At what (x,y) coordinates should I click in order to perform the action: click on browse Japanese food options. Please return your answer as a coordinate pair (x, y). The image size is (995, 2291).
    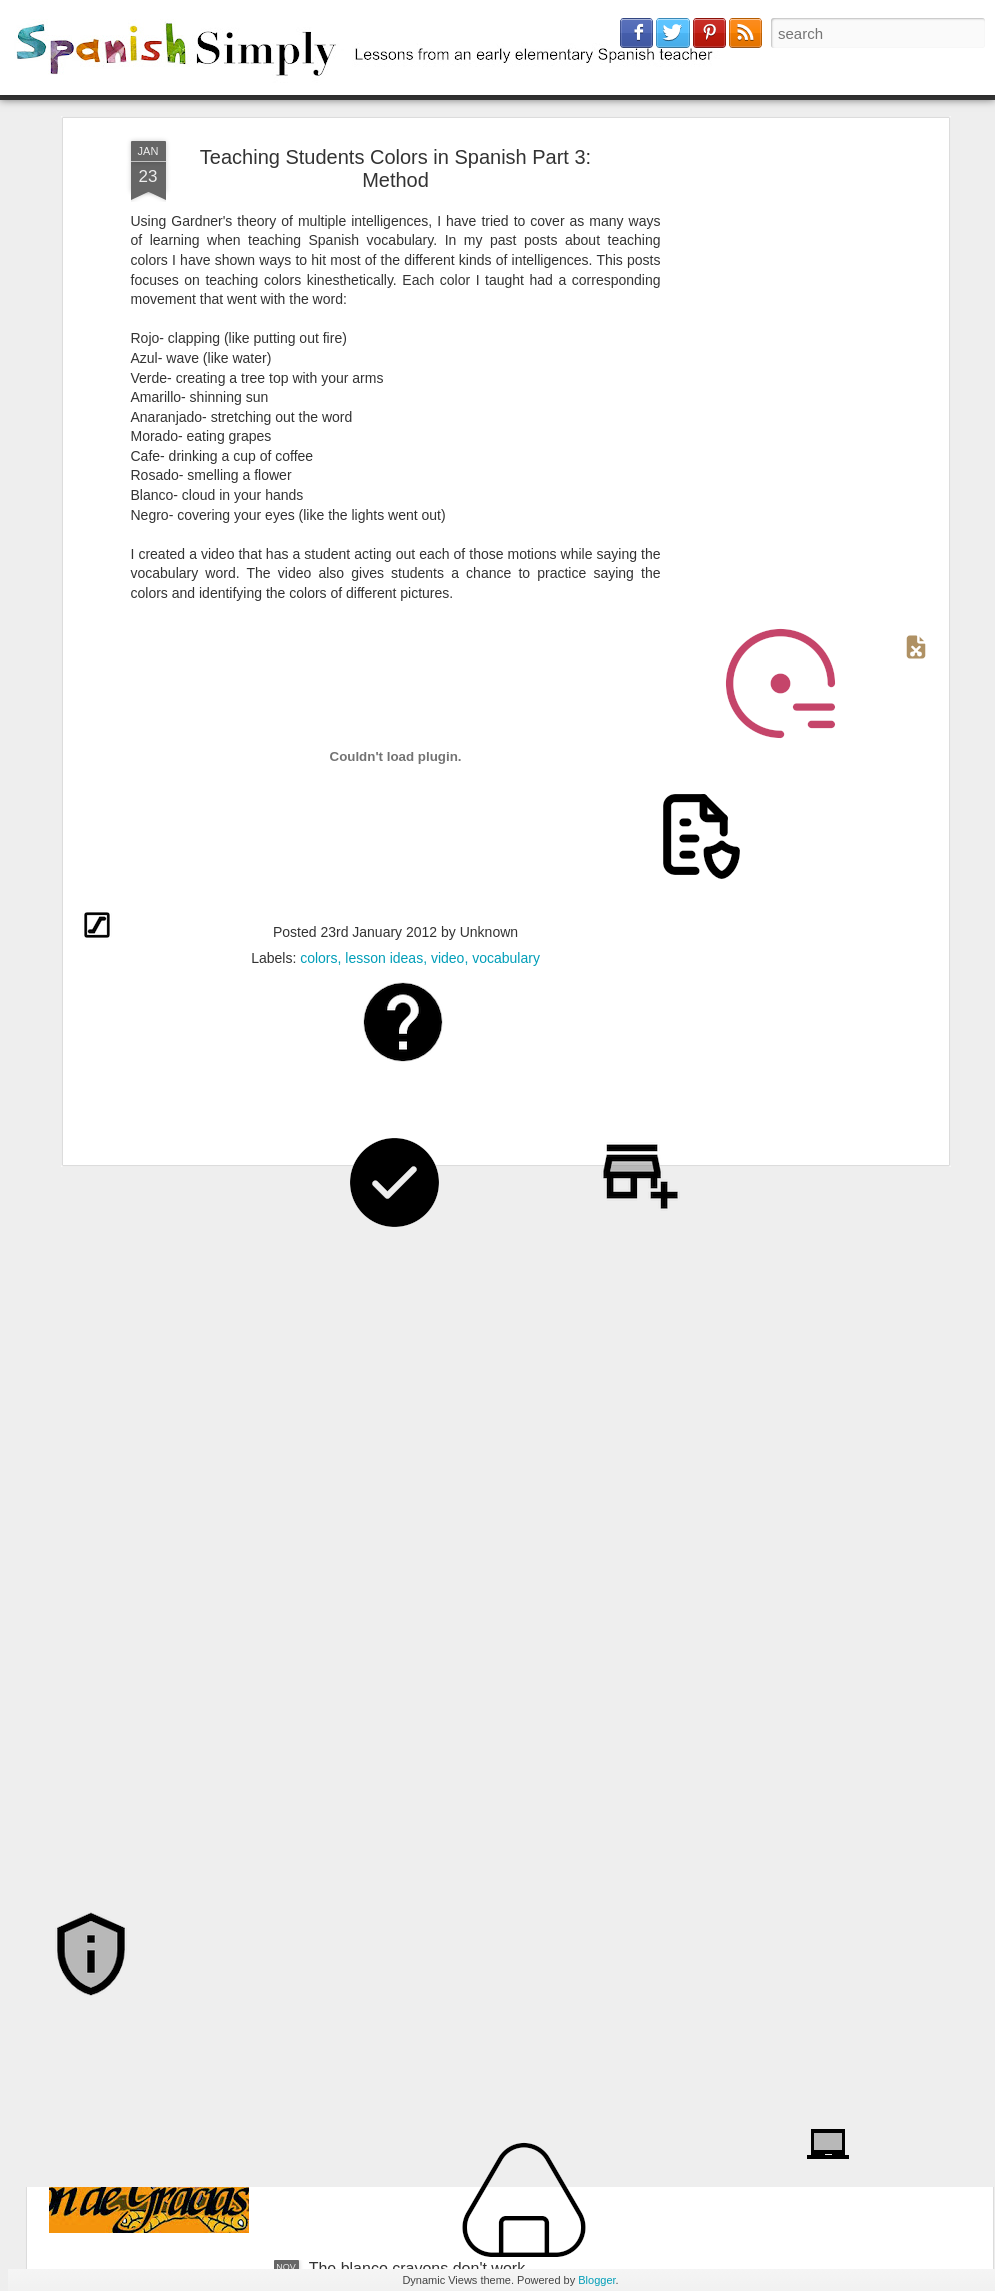
    Looking at the image, I should click on (524, 2200).